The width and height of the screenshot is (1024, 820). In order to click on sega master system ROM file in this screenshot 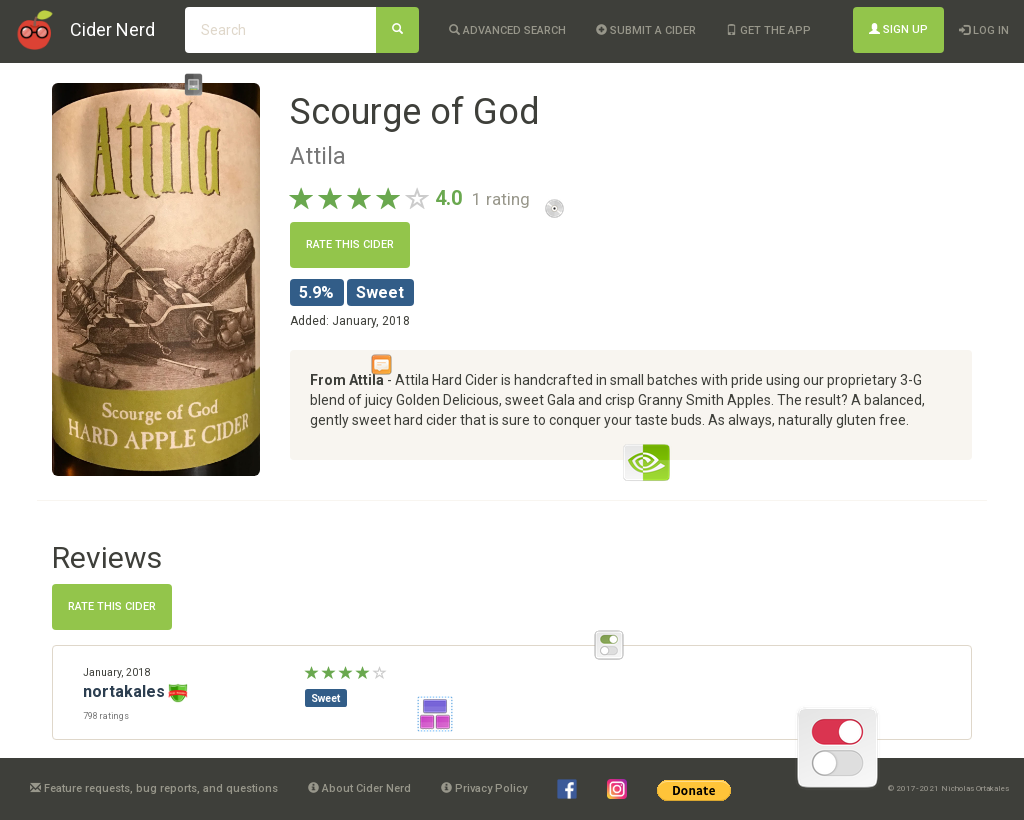, I will do `click(193, 84)`.